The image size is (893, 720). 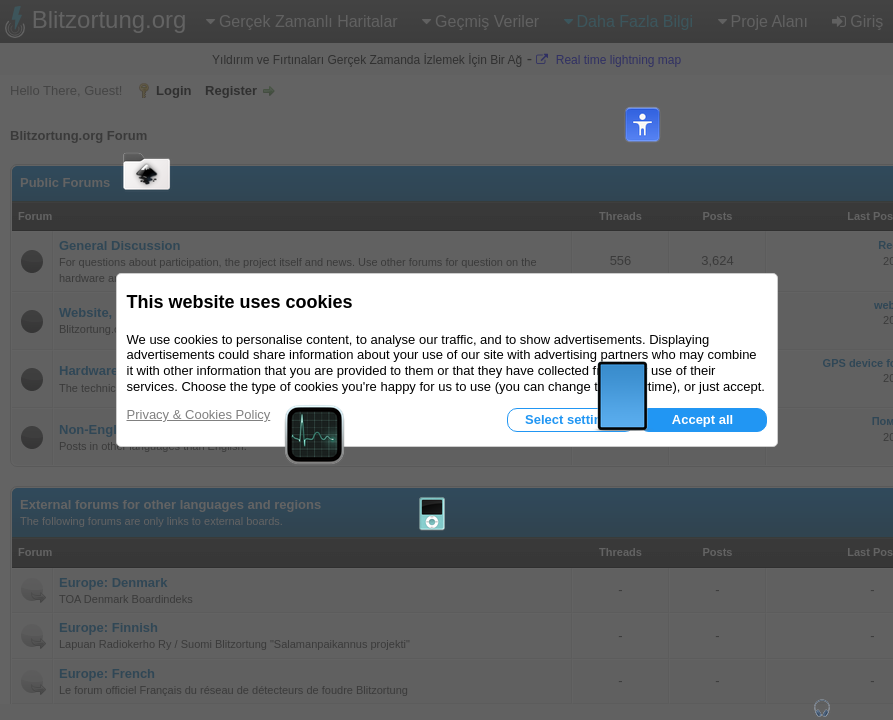 I want to click on iPod nano device connected, so click(x=432, y=506).